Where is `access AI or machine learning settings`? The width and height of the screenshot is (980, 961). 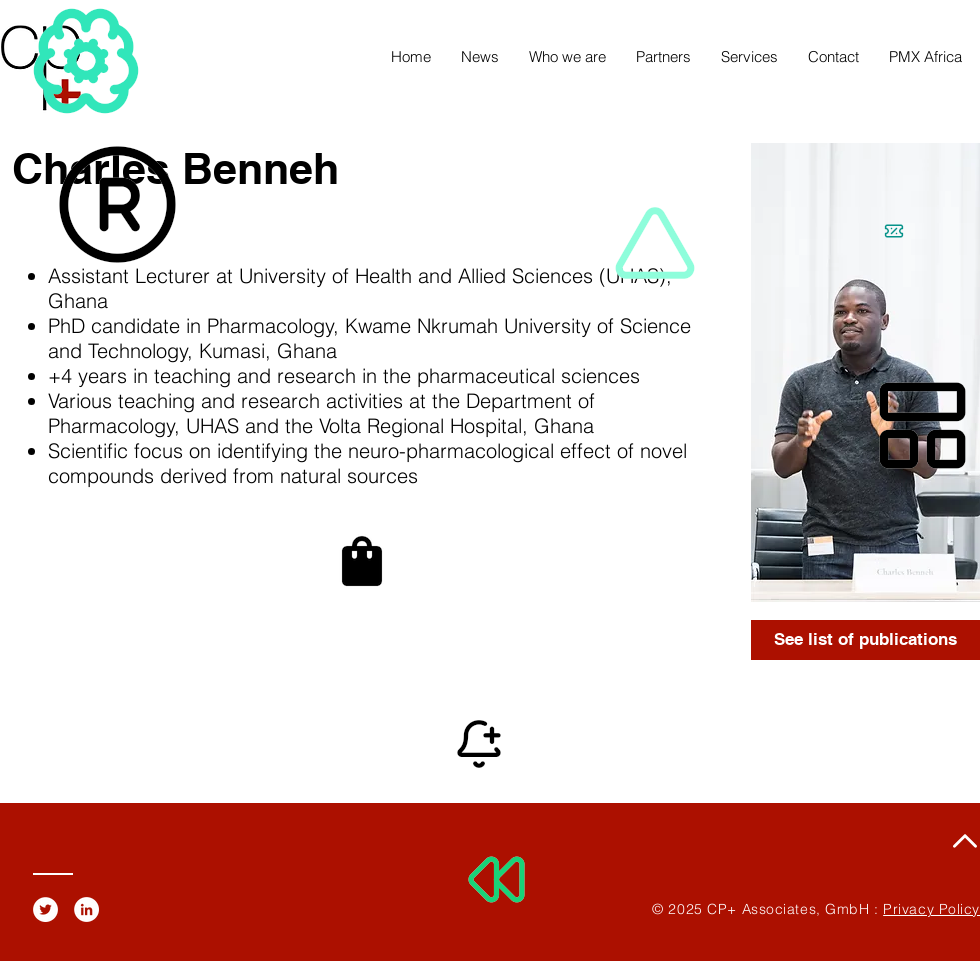 access AI or machine learning settings is located at coordinates (86, 61).